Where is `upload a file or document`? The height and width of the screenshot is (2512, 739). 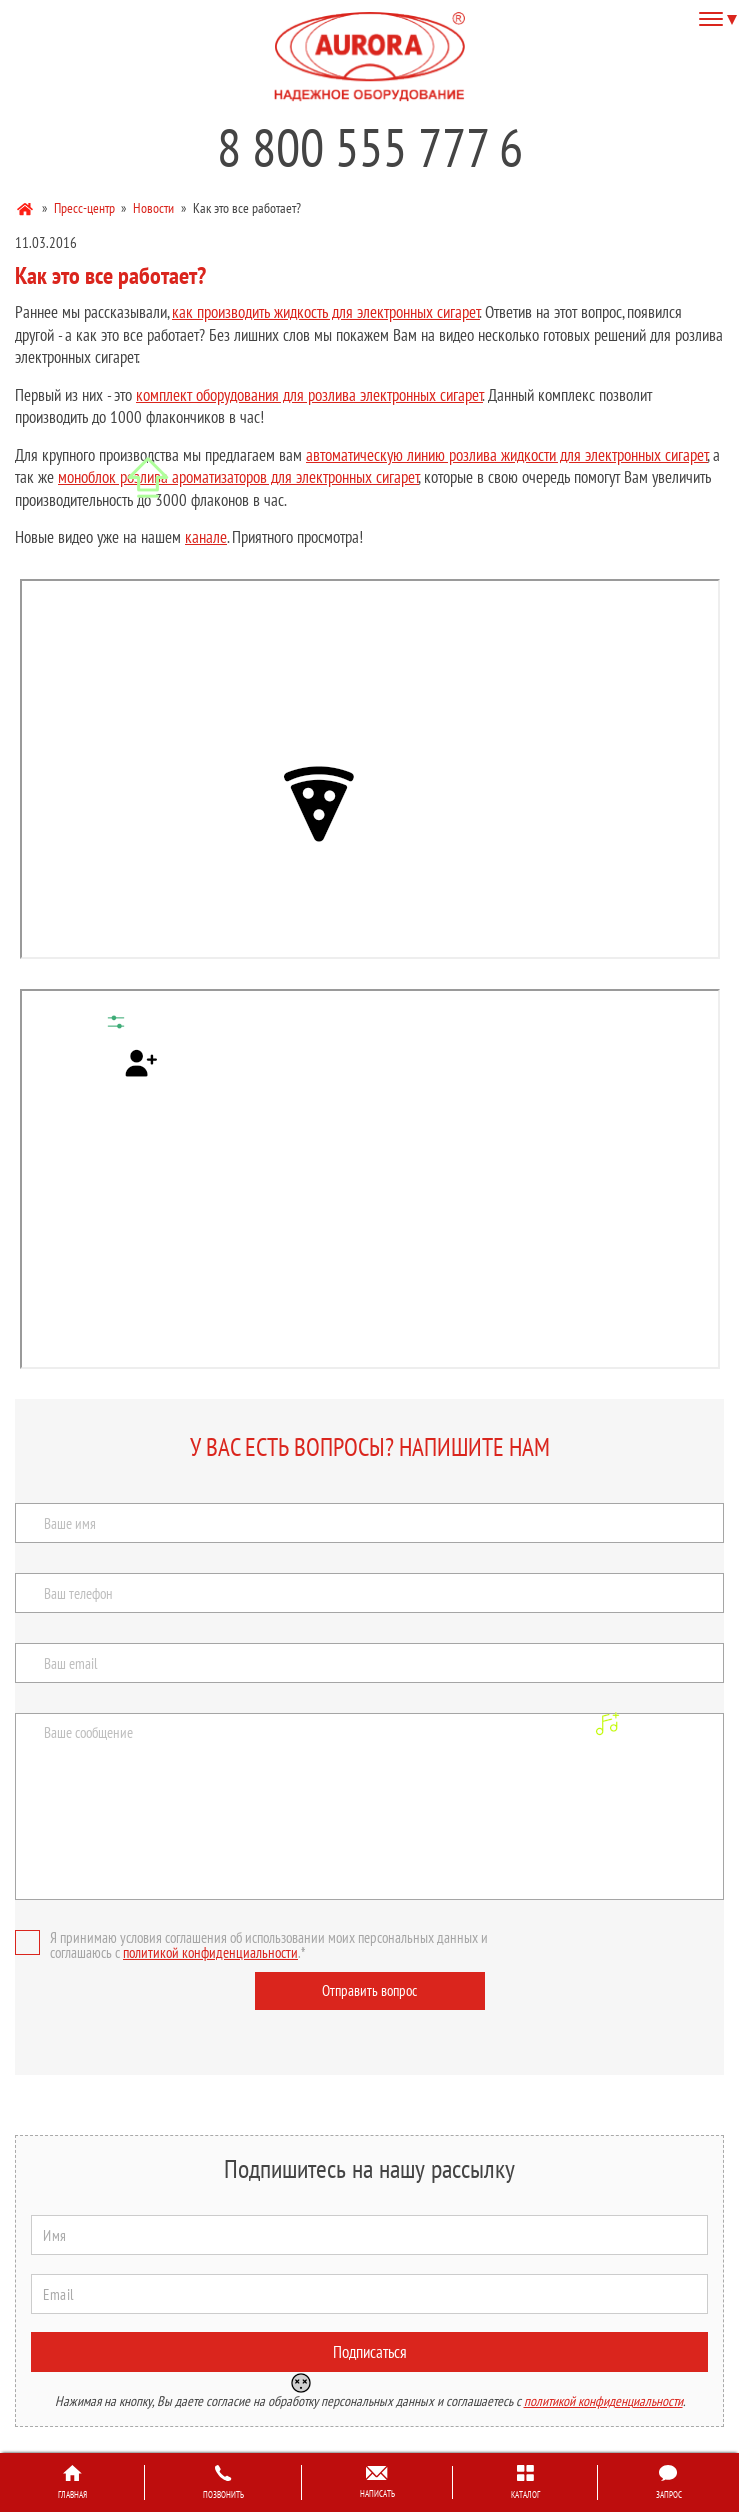
upload a file or document is located at coordinates (148, 479).